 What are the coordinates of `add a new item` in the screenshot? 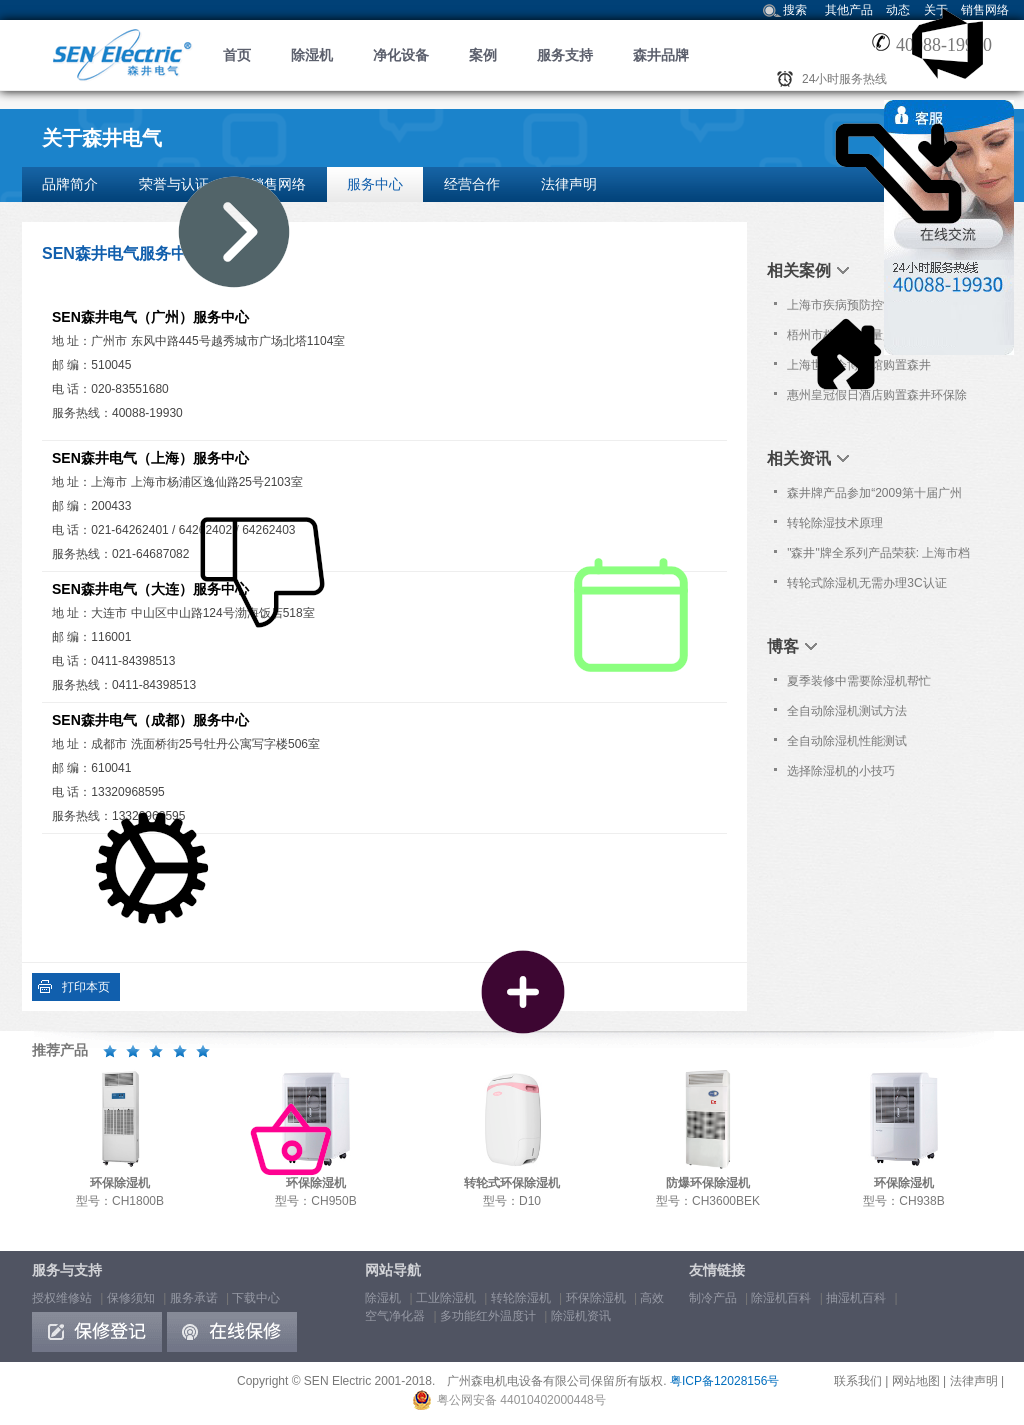 It's located at (523, 992).